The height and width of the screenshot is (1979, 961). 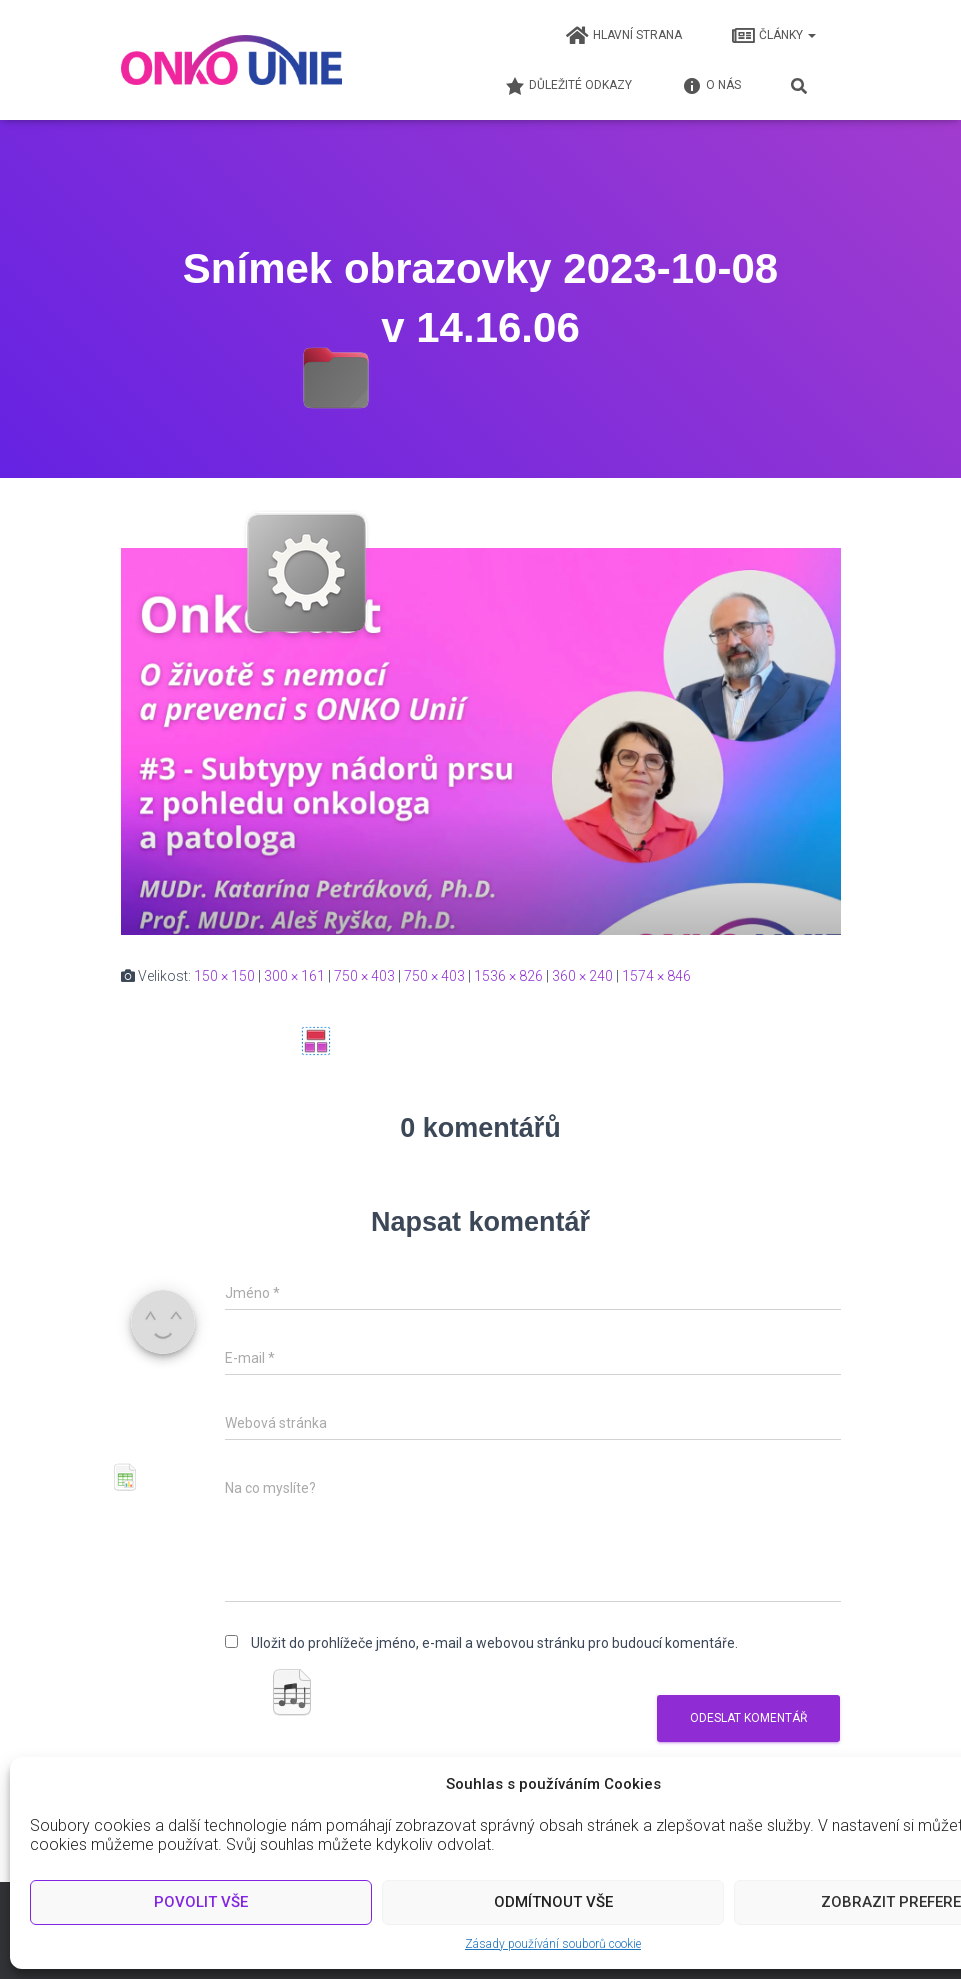 What do you see at coordinates (292, 1692) in the screenshot?
I see `an iMelody ringtone file` at bounding box center [292, 1692].